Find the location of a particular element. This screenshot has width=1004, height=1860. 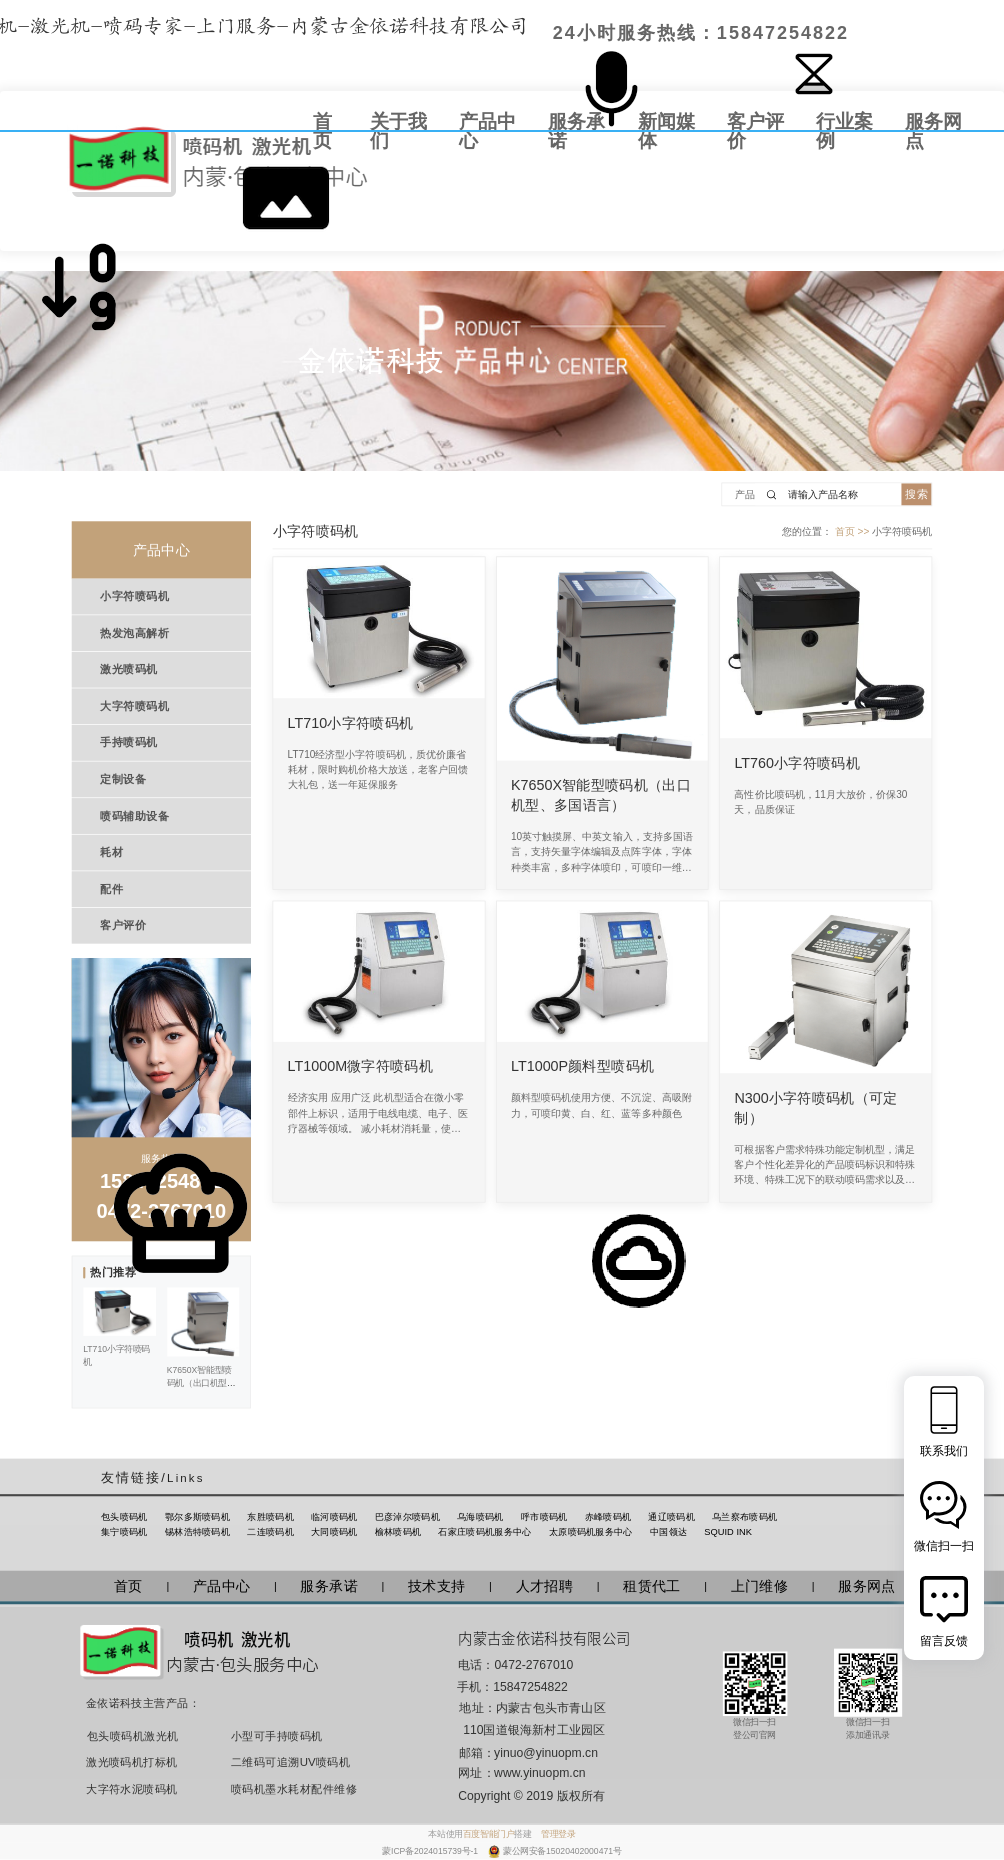

tap to use voice input is located at coordinates (611, 87).